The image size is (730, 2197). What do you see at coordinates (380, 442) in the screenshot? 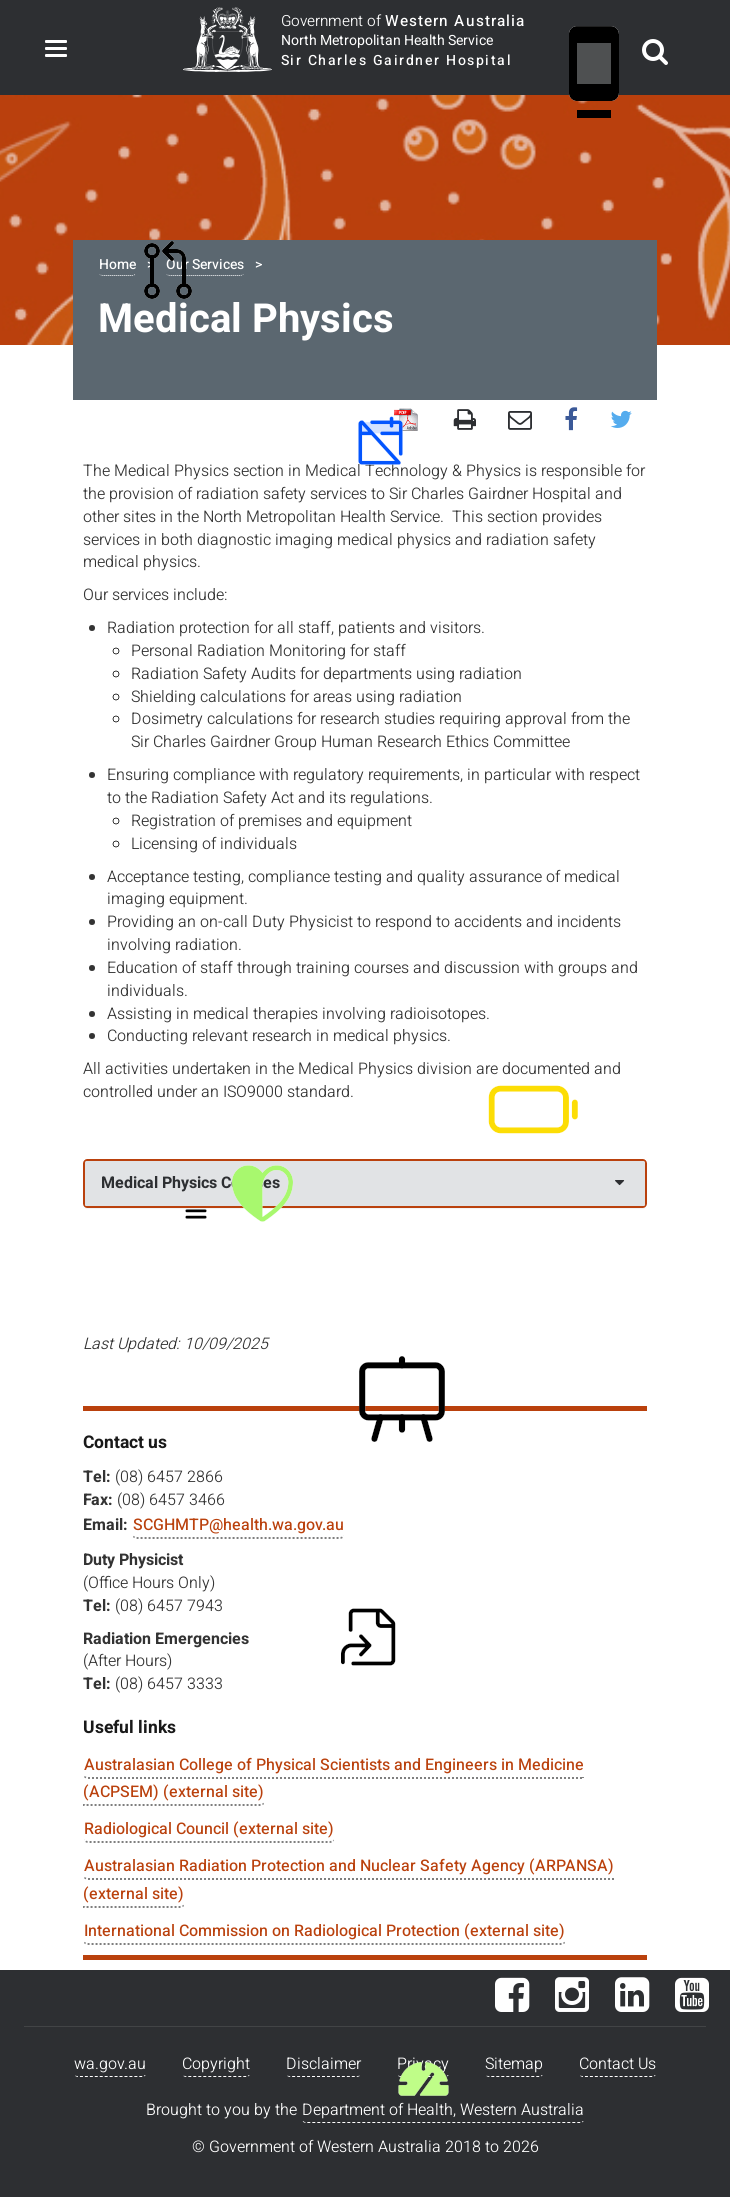
I see `no scheduled events or appointments` at bounding box center [380, 442].